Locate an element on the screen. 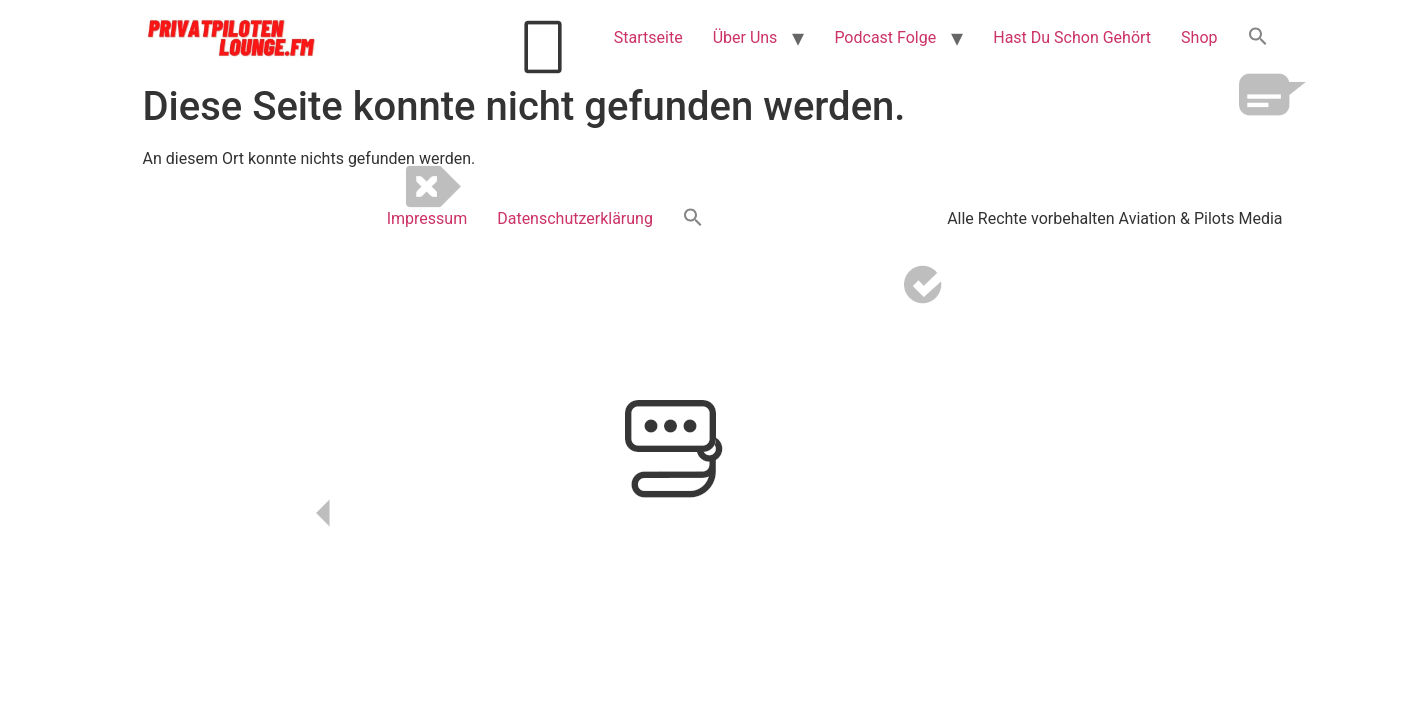  navigate to the previous item or screen is located at coordinates (324, 513).